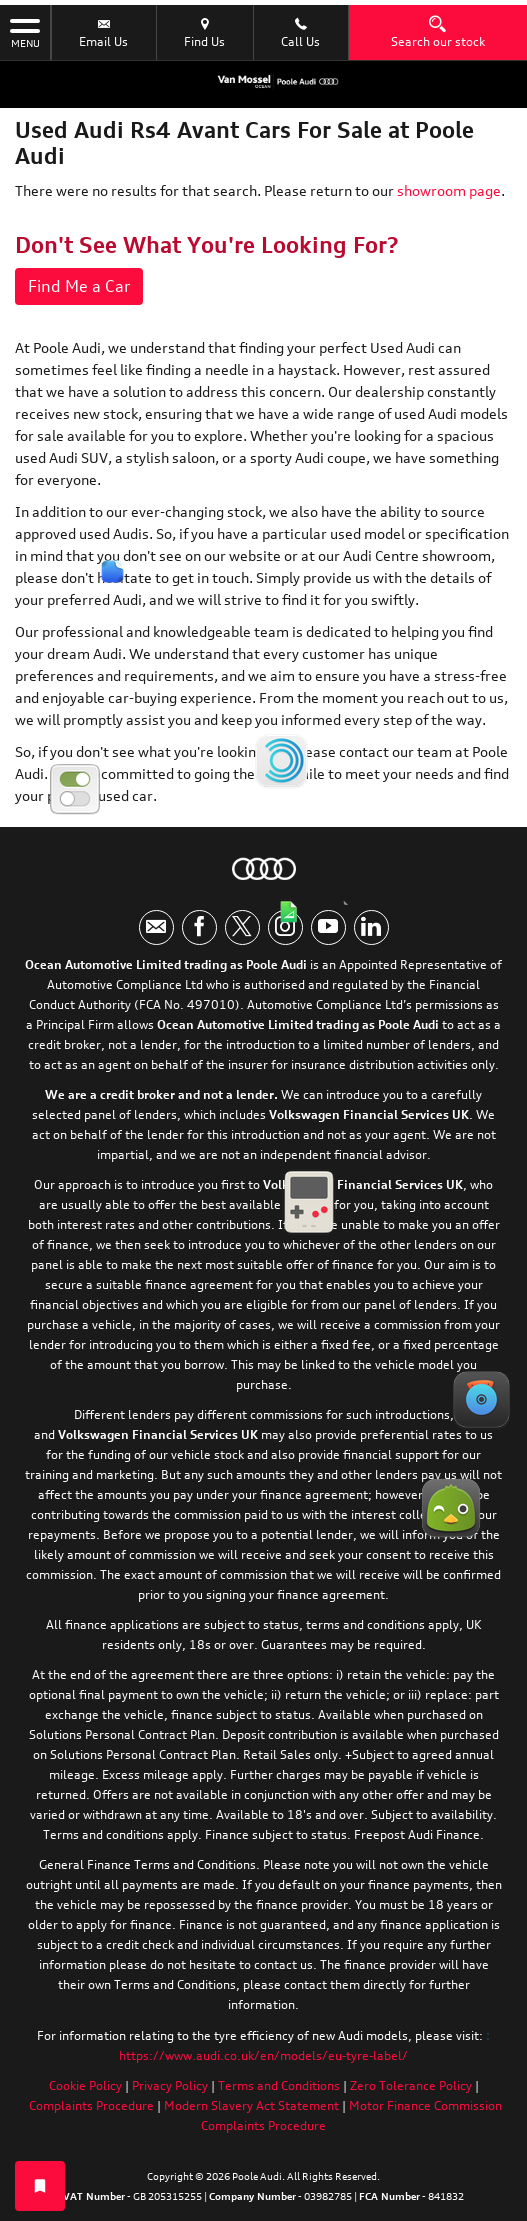 This screenshot has height=2221, width=527. I want to click on open choqok microblogging client, so click(451, 1508).